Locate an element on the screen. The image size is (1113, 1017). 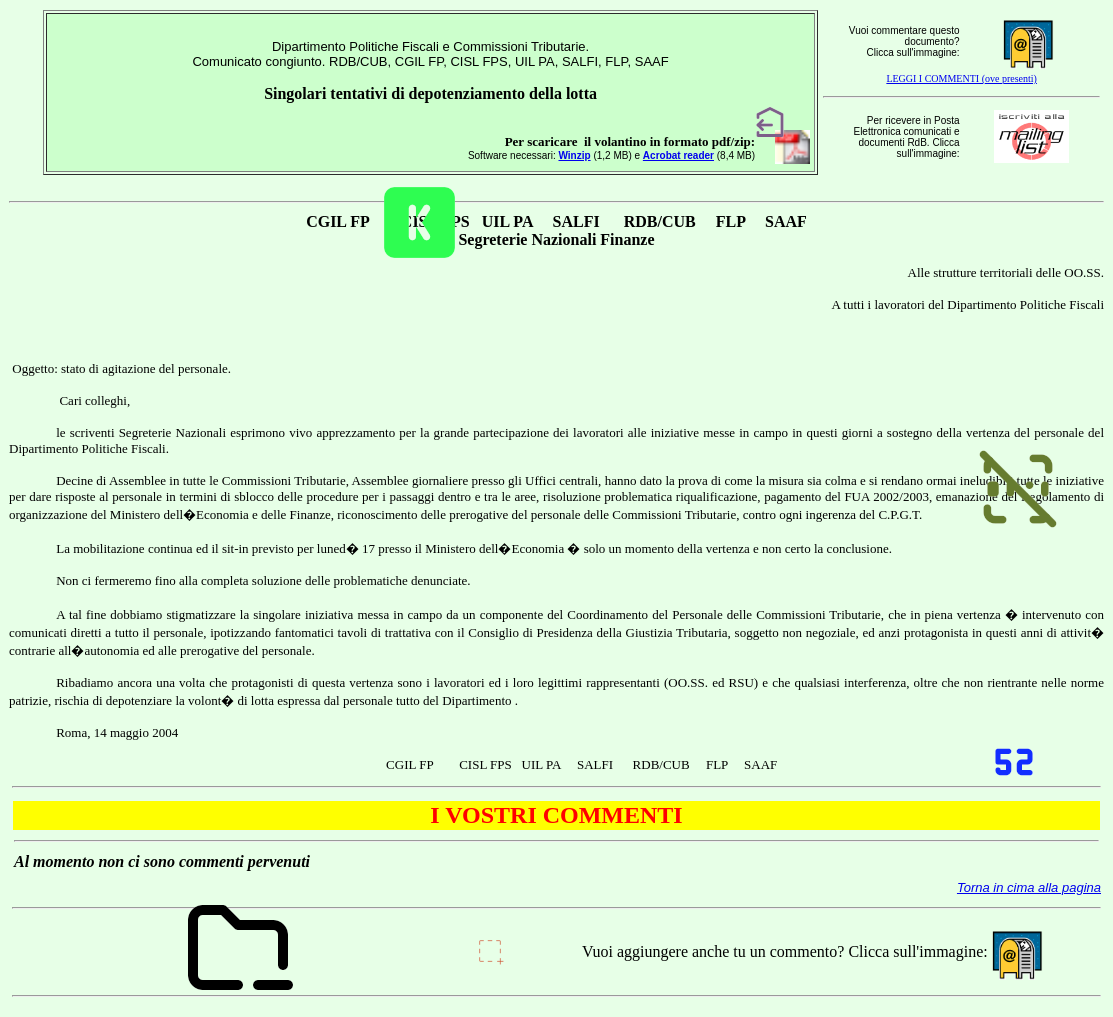
barcode scanning is disabled is located at coordinates (1018, 489).